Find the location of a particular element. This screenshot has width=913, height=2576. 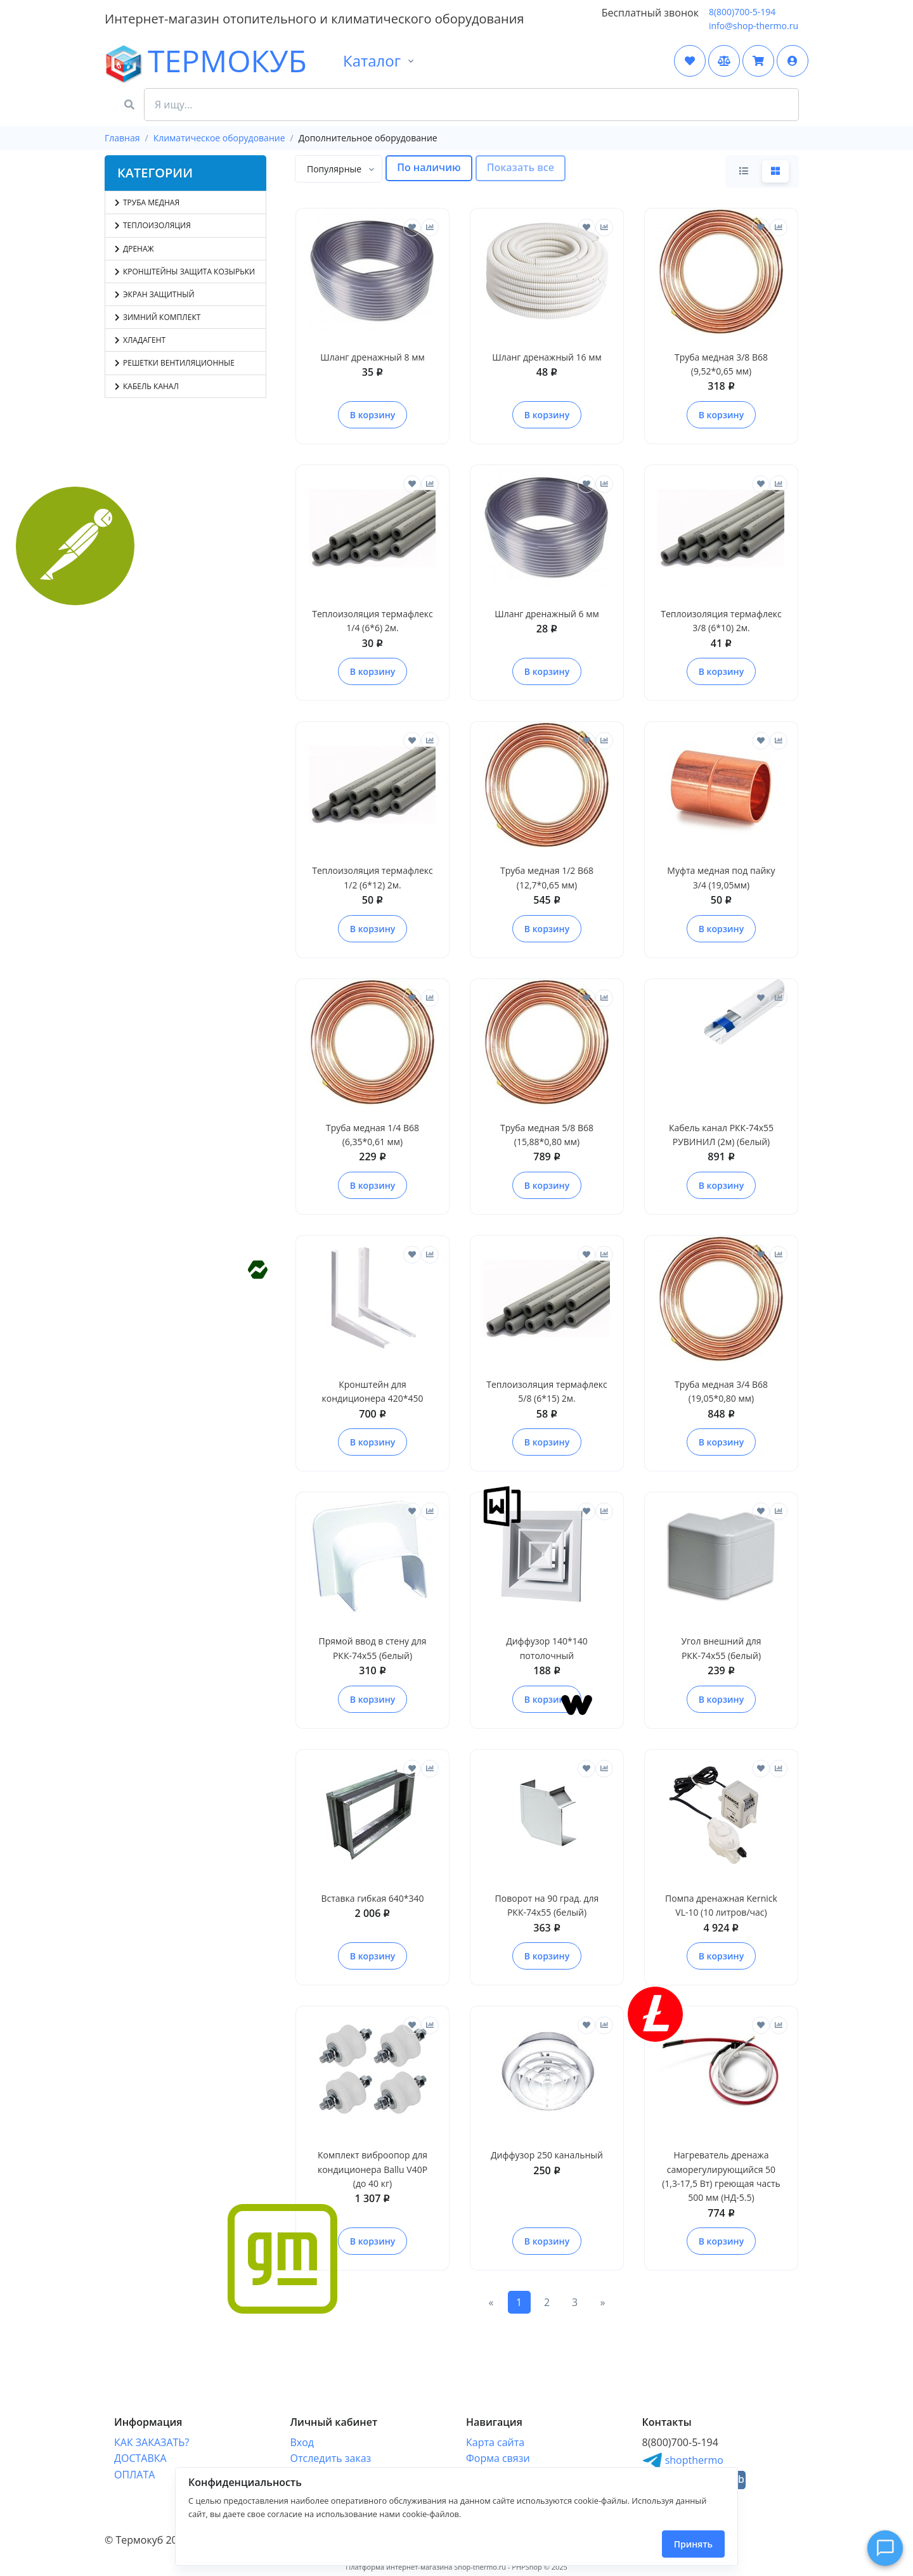

general motors company logo is located at coordinates (282, 2259).